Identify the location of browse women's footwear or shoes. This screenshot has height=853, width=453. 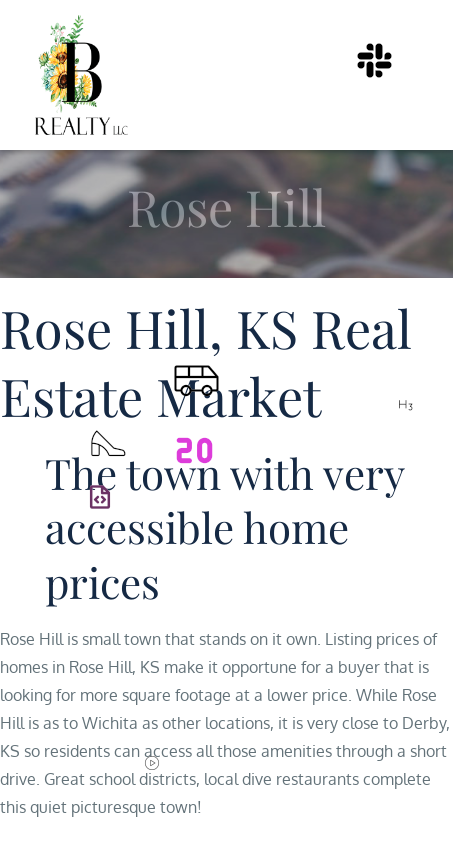
(106, 444).